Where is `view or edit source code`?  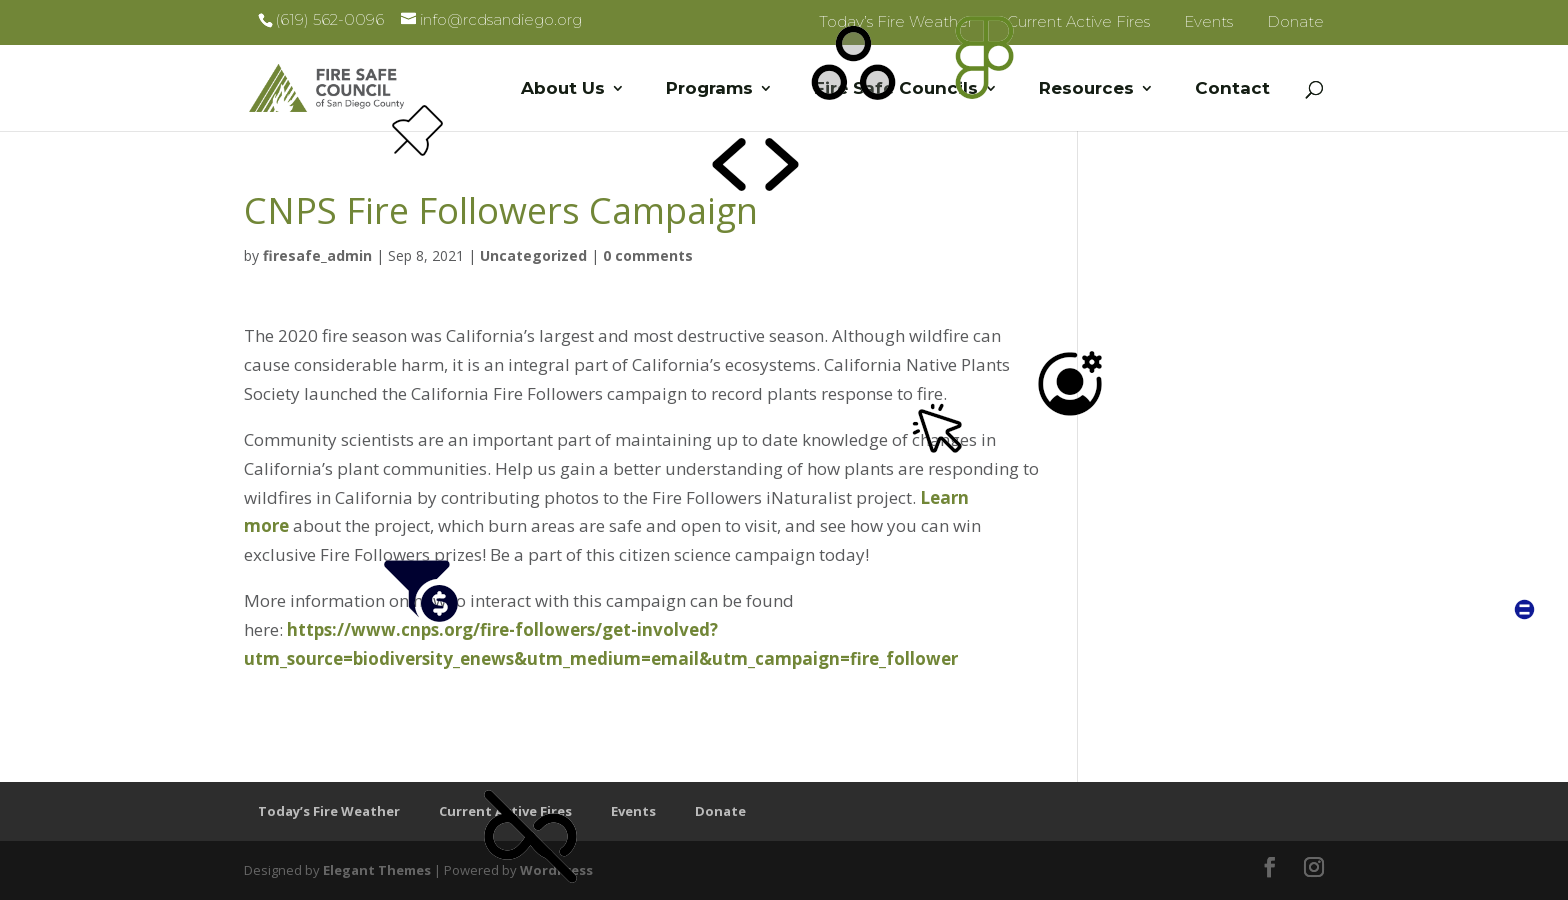 view or edit source code is located at coordinates (755, 164).